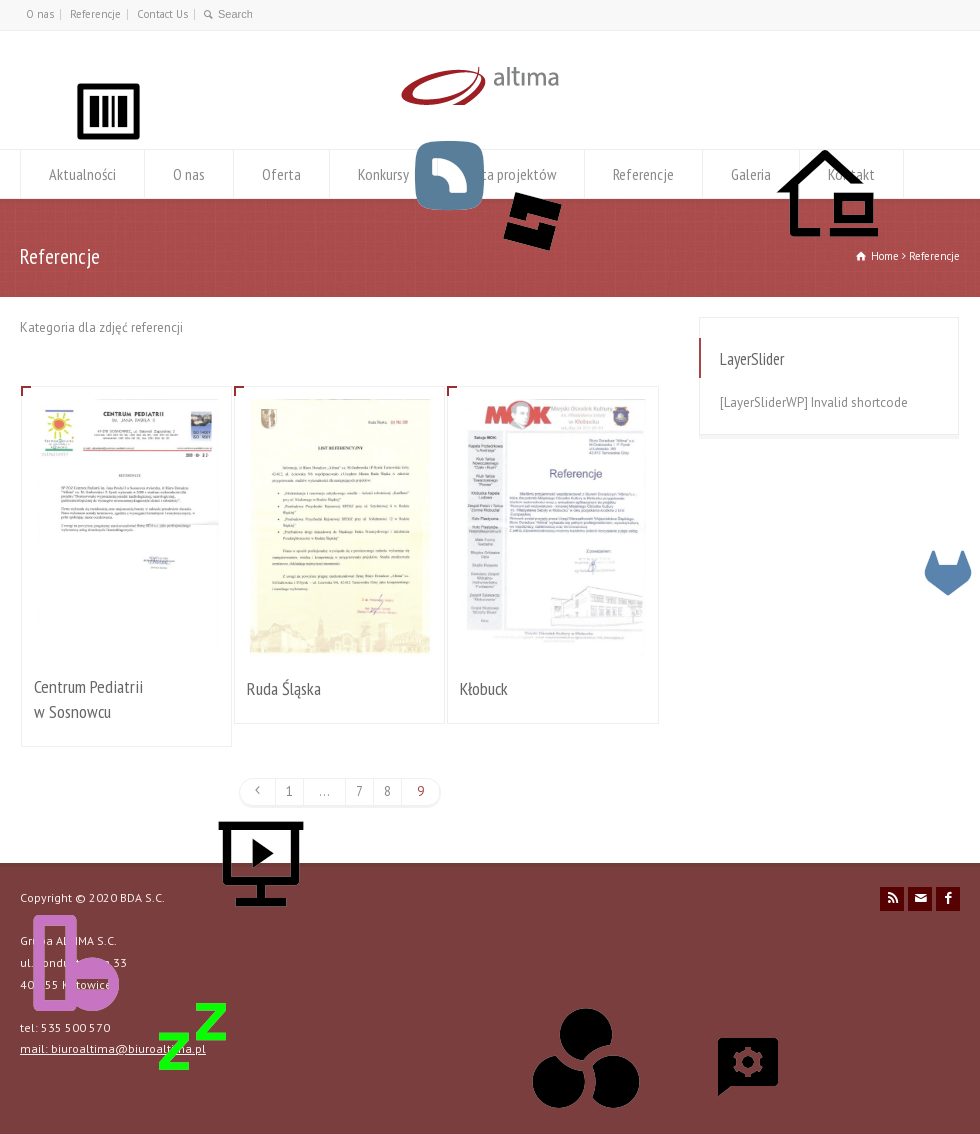 This screenshot has width=980, height=1134. What do you see at coordinates (108, 111) in the screenshot?
I see `scan a barcode` at bounding box center [108, 111].